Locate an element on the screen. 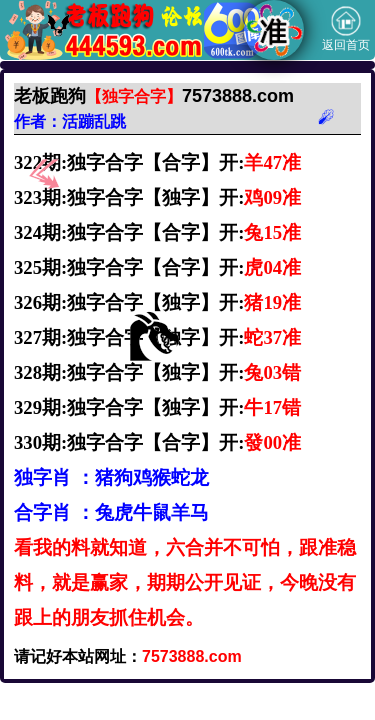 The height and width of the screenshot is (720, 375). select bok choy as an ingredient is located at coordinates (326, 117).